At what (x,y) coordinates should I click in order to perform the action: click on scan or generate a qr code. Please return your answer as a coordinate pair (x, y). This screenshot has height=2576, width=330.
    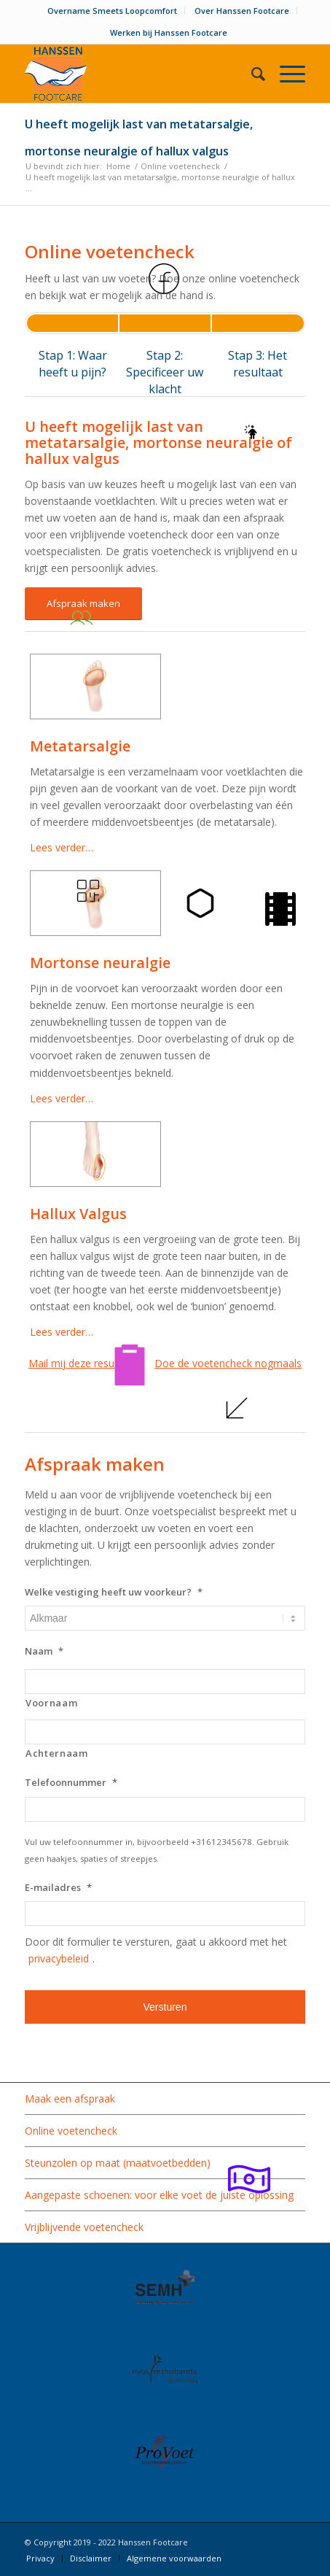
    Looking at the image, I should click on (88, 891).